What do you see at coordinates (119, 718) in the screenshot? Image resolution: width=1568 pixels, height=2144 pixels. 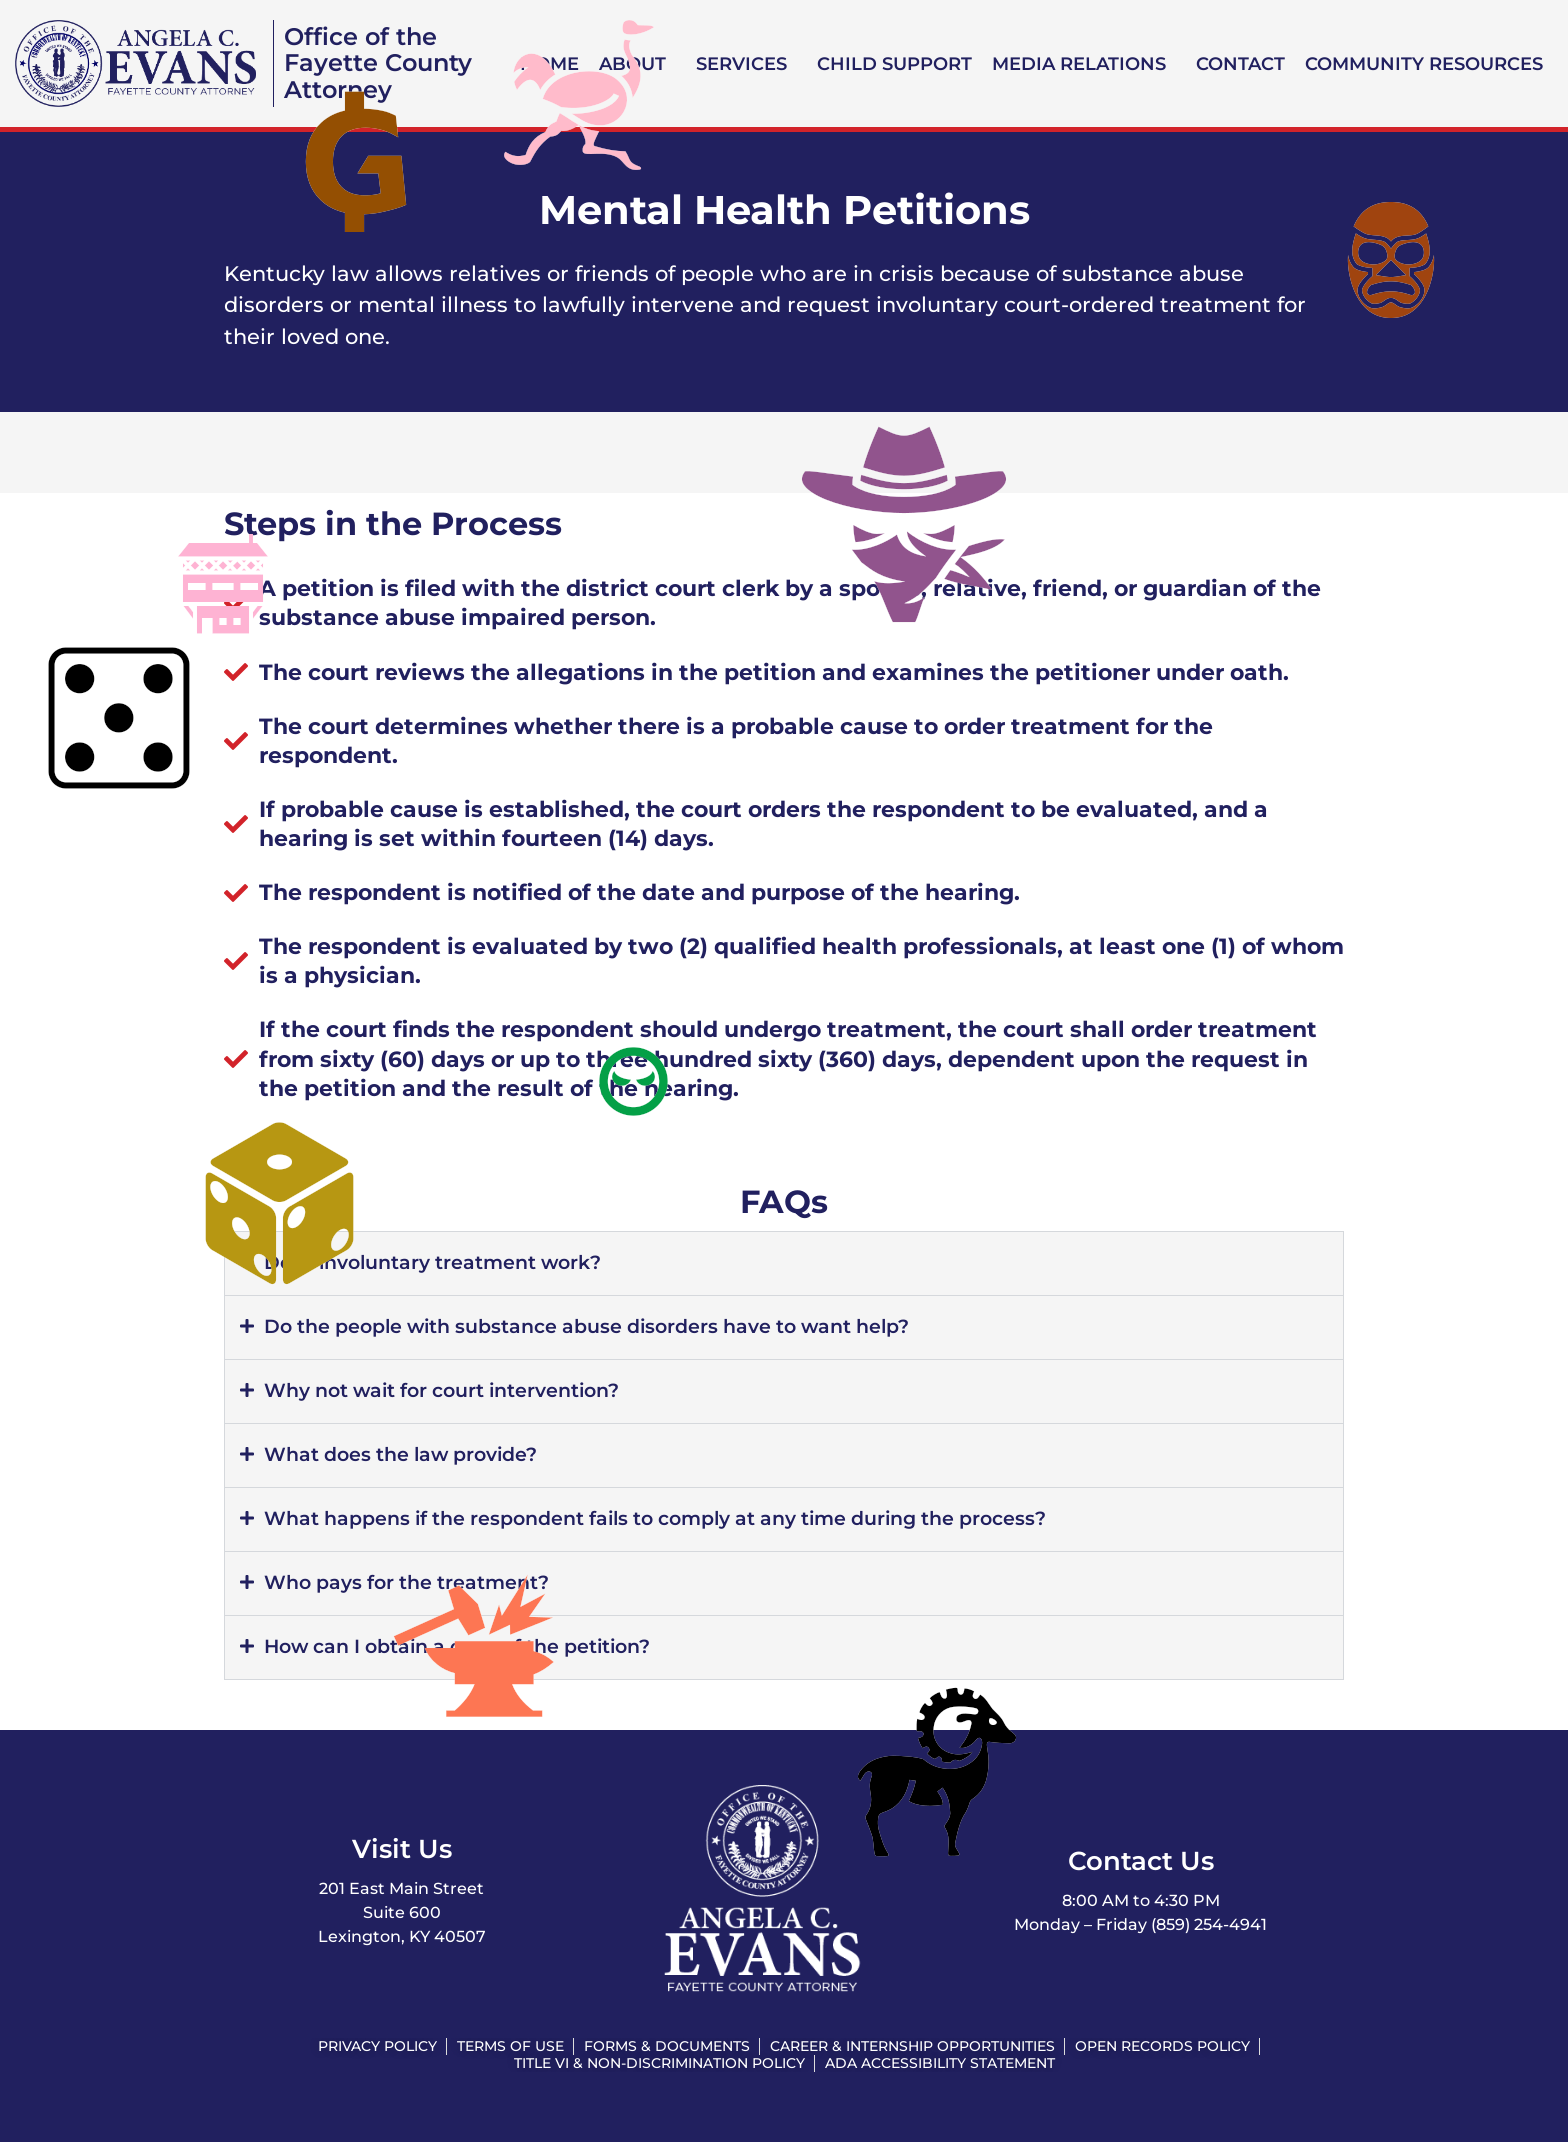 I see `roll the dice or take a random action` at bounding box center [119, 718].